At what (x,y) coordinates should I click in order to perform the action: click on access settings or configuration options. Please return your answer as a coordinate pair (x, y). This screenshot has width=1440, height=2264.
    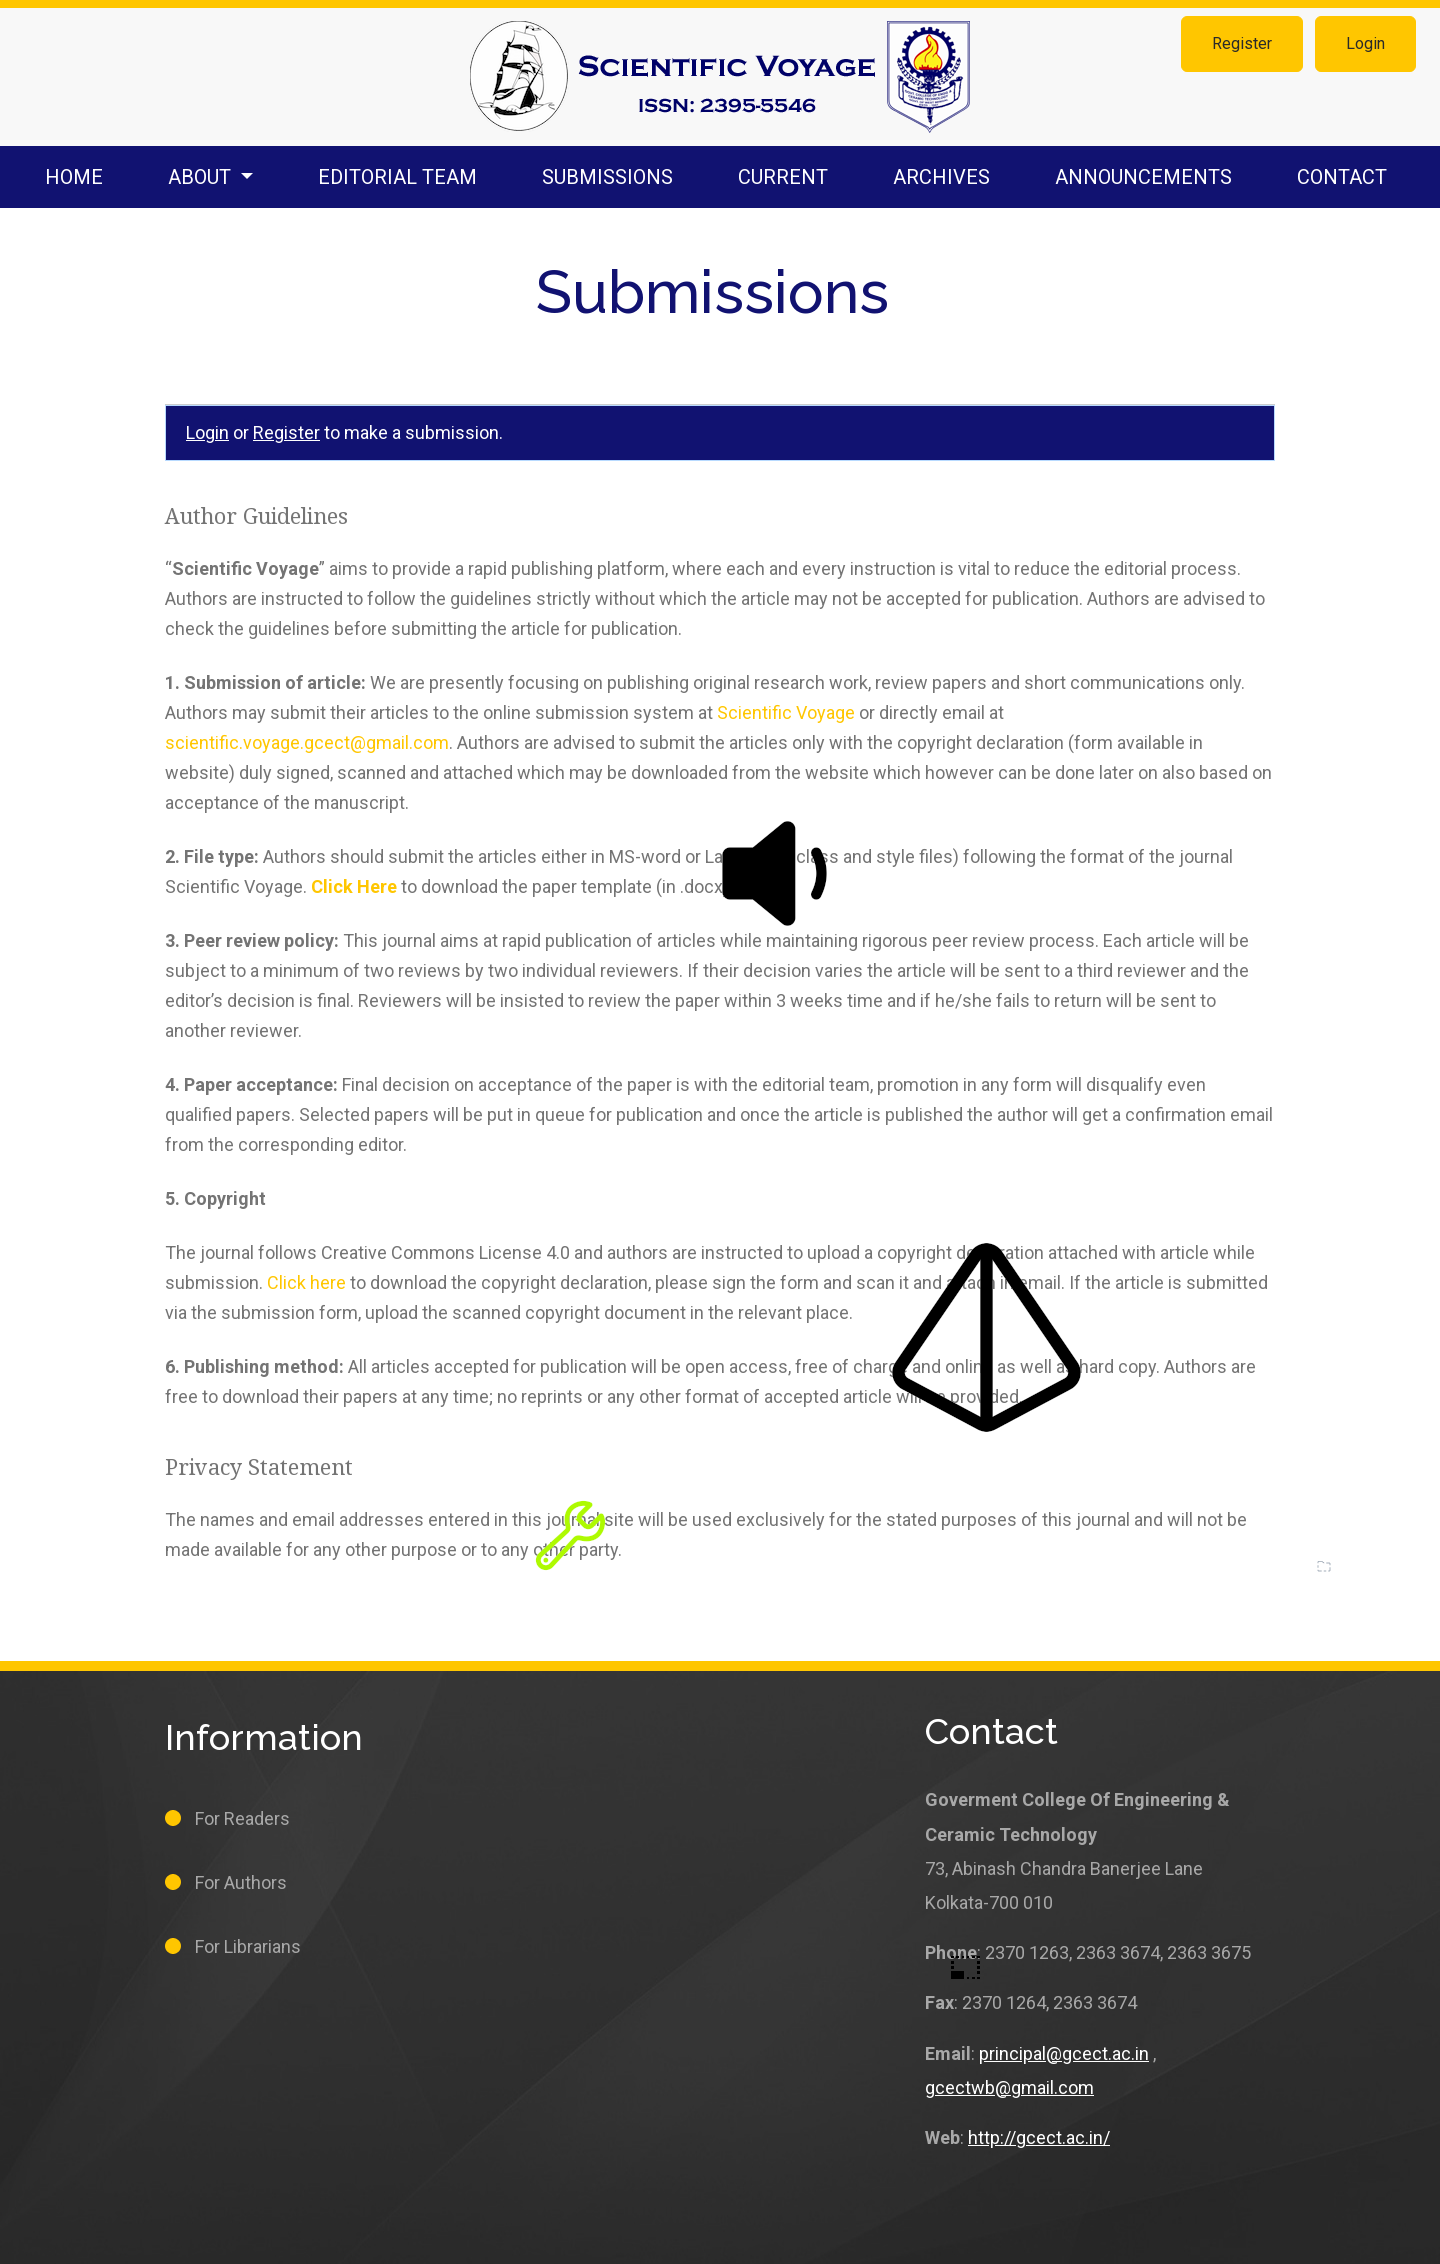
    Looking at the image, I should click on (570, 1535).